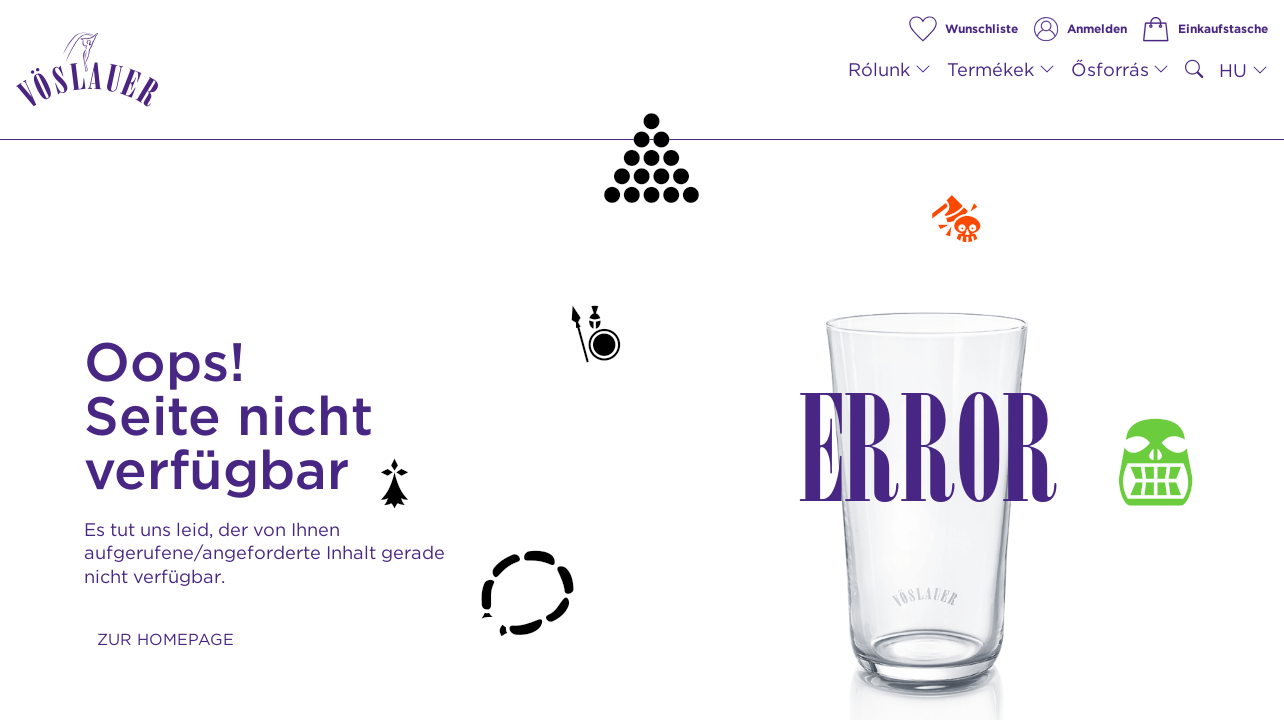 This screenshot has height=720, width=1284. Describe the element at coordinates (527, 593) in the screenshot. I see `indicates loading or processing in progress` at that location.